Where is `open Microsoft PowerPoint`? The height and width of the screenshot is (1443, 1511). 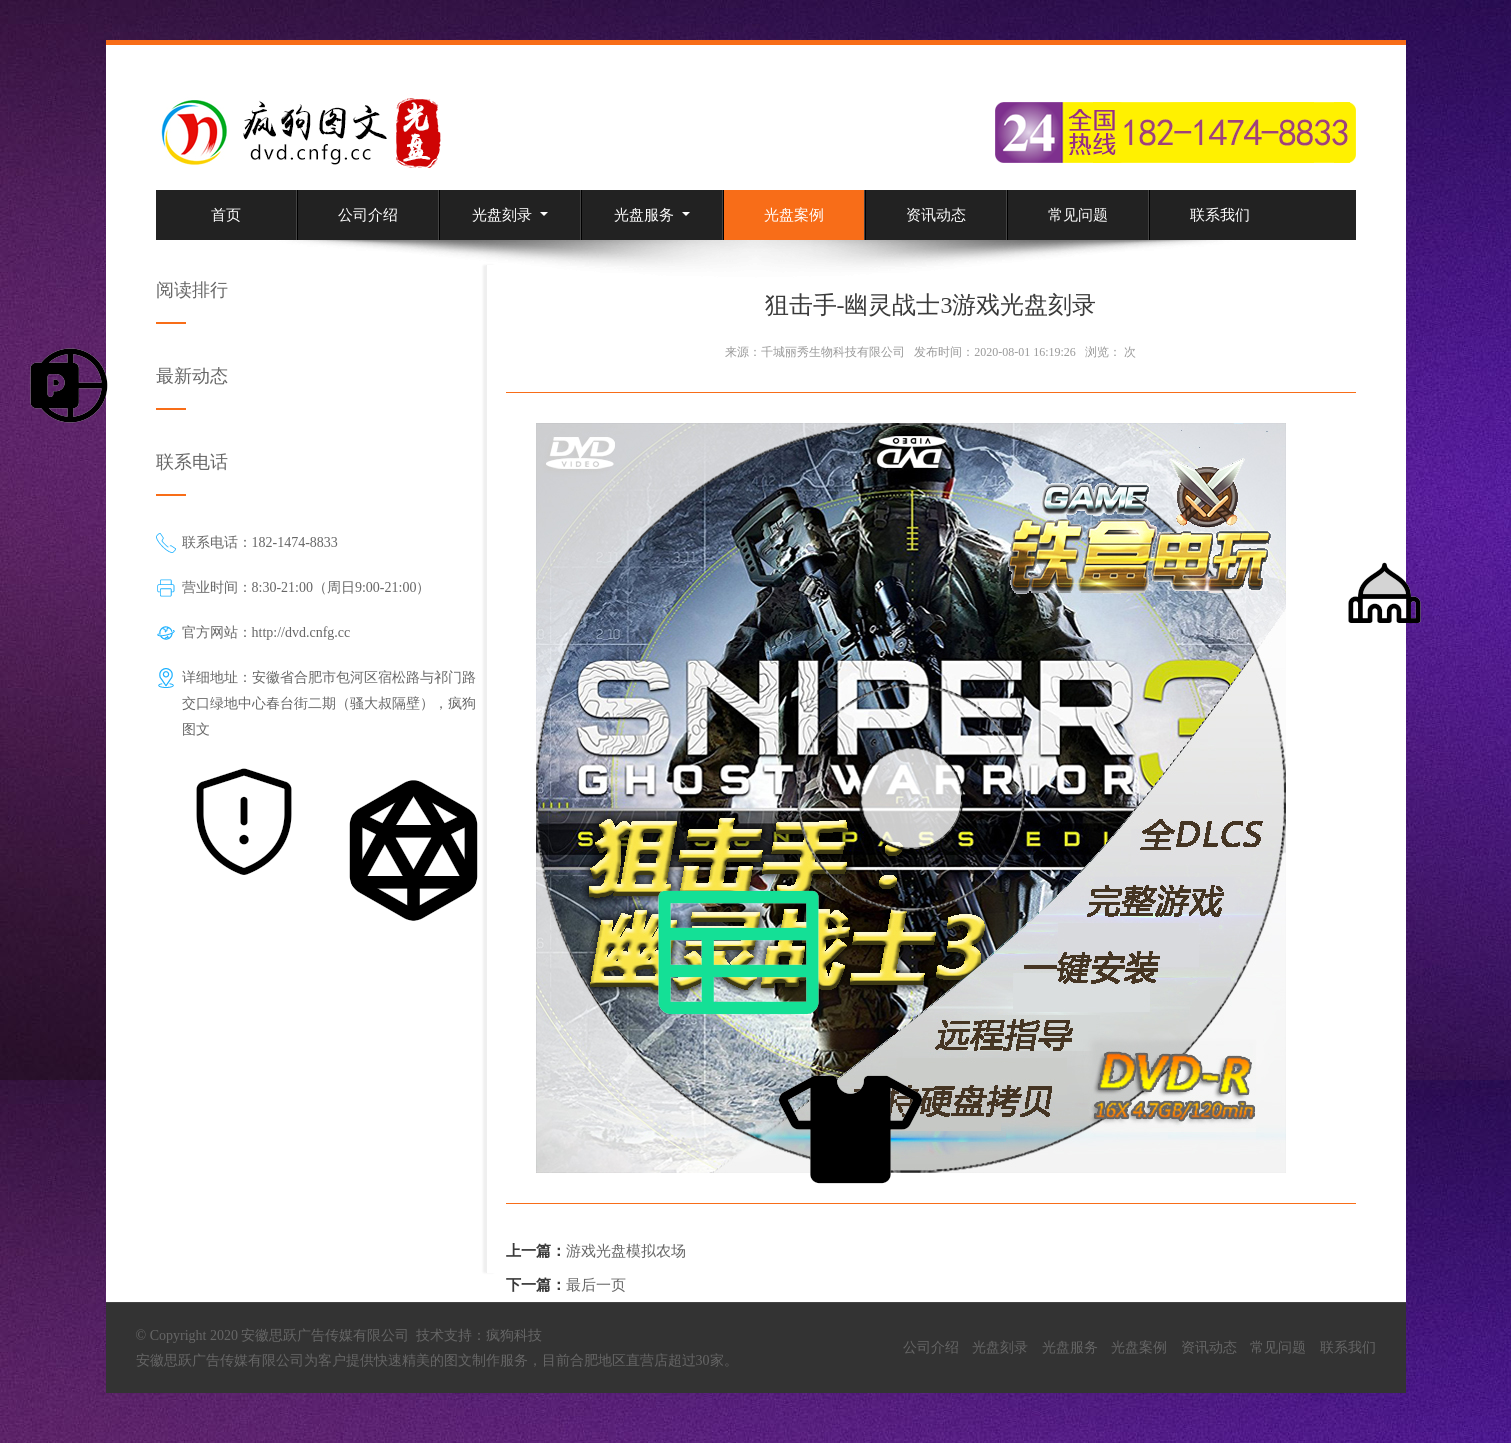 open Microsoft PowerPoint is located at coordinates (67, 385).